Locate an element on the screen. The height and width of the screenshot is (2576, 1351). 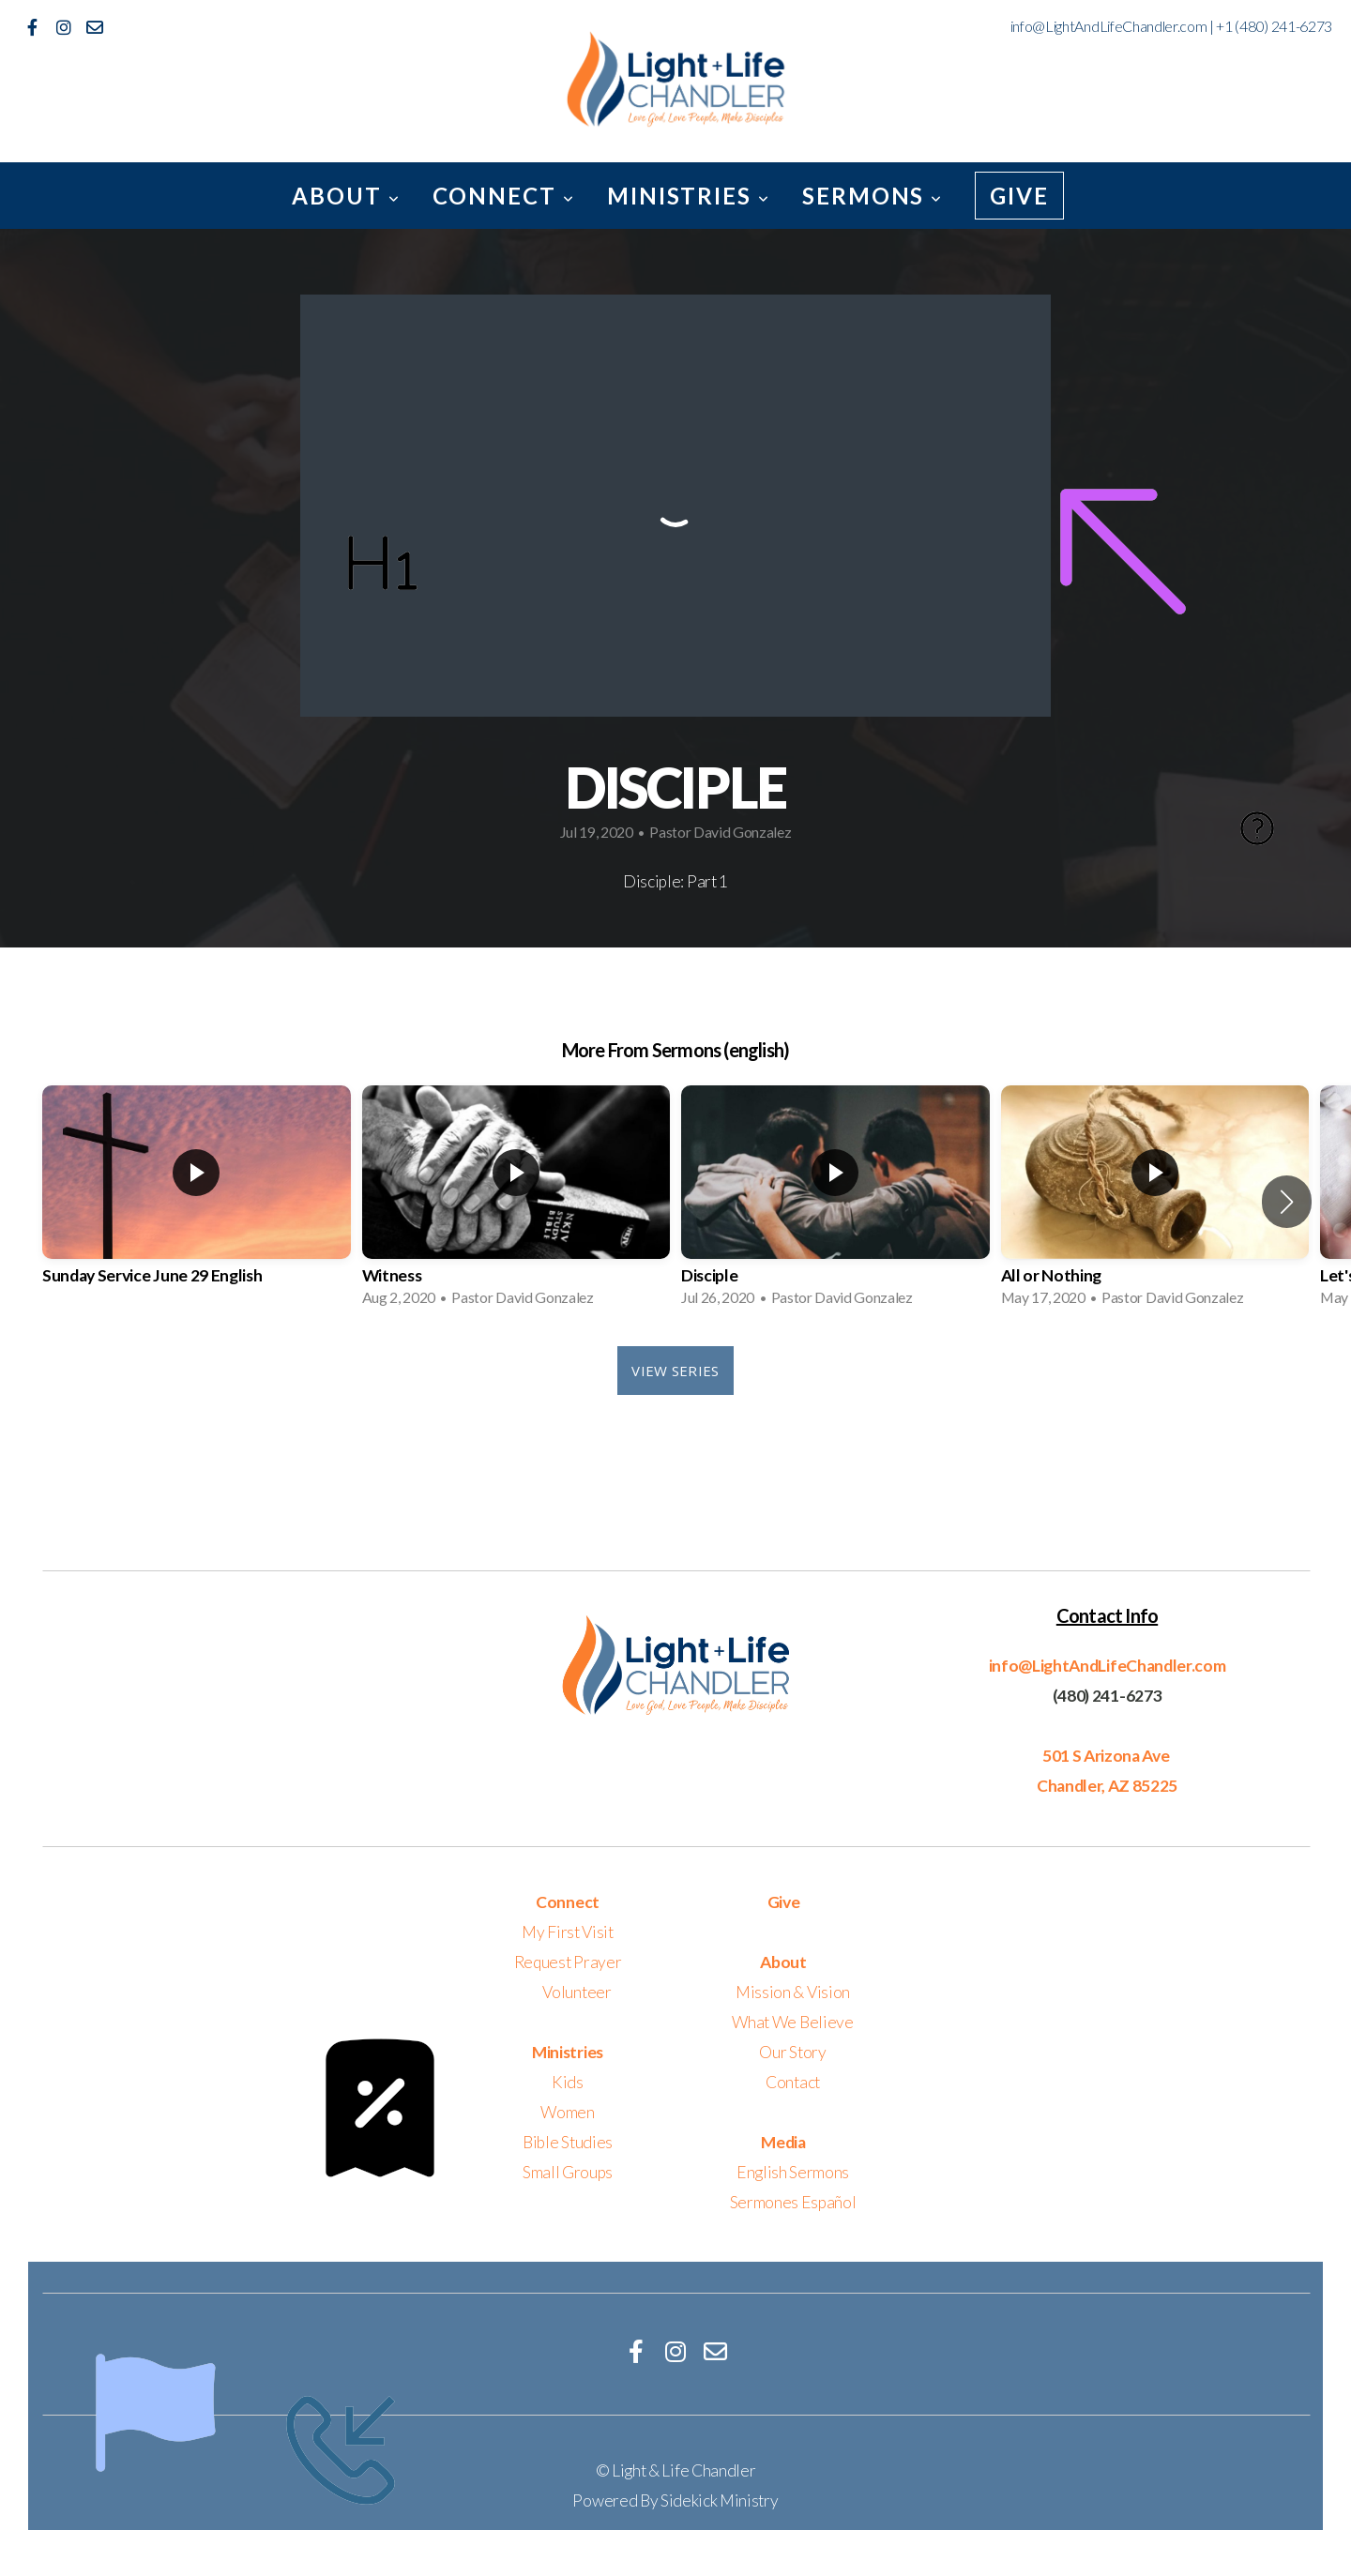
flag or report content is located at coordinates (155, 2413).